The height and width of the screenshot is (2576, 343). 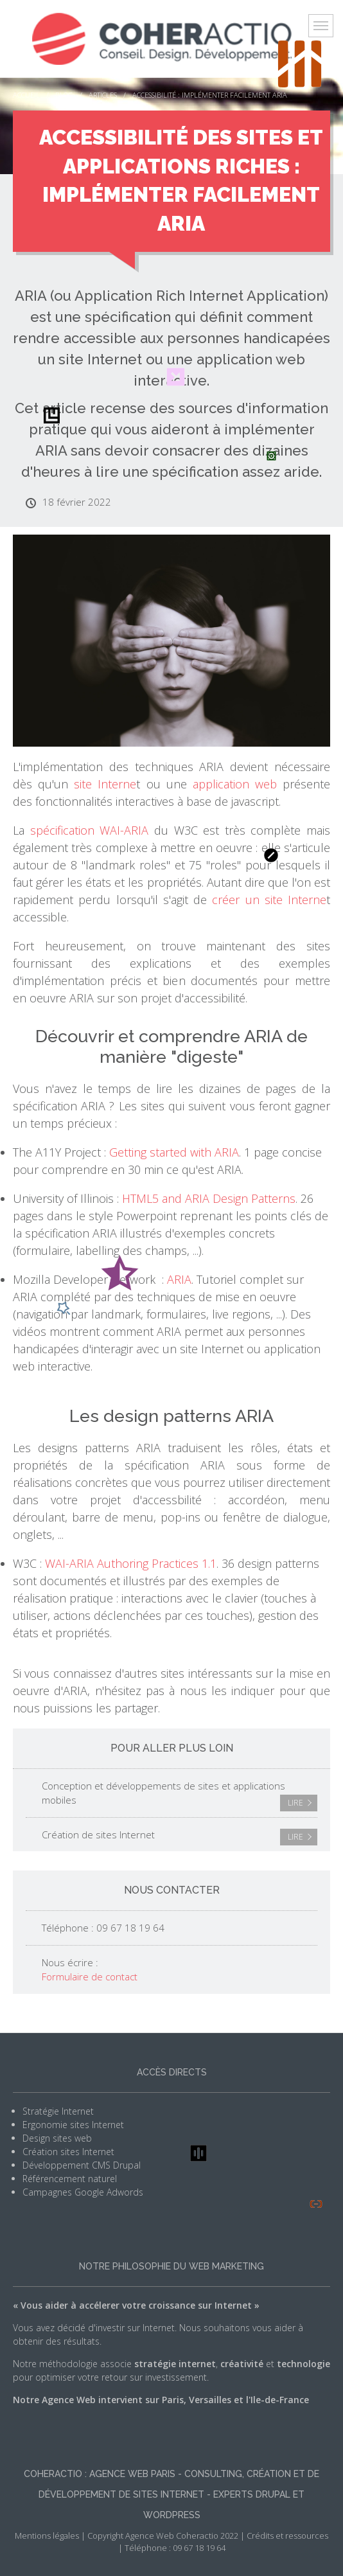 I want to click on indicates a partial or half rating, so click(x=119, y=1274).